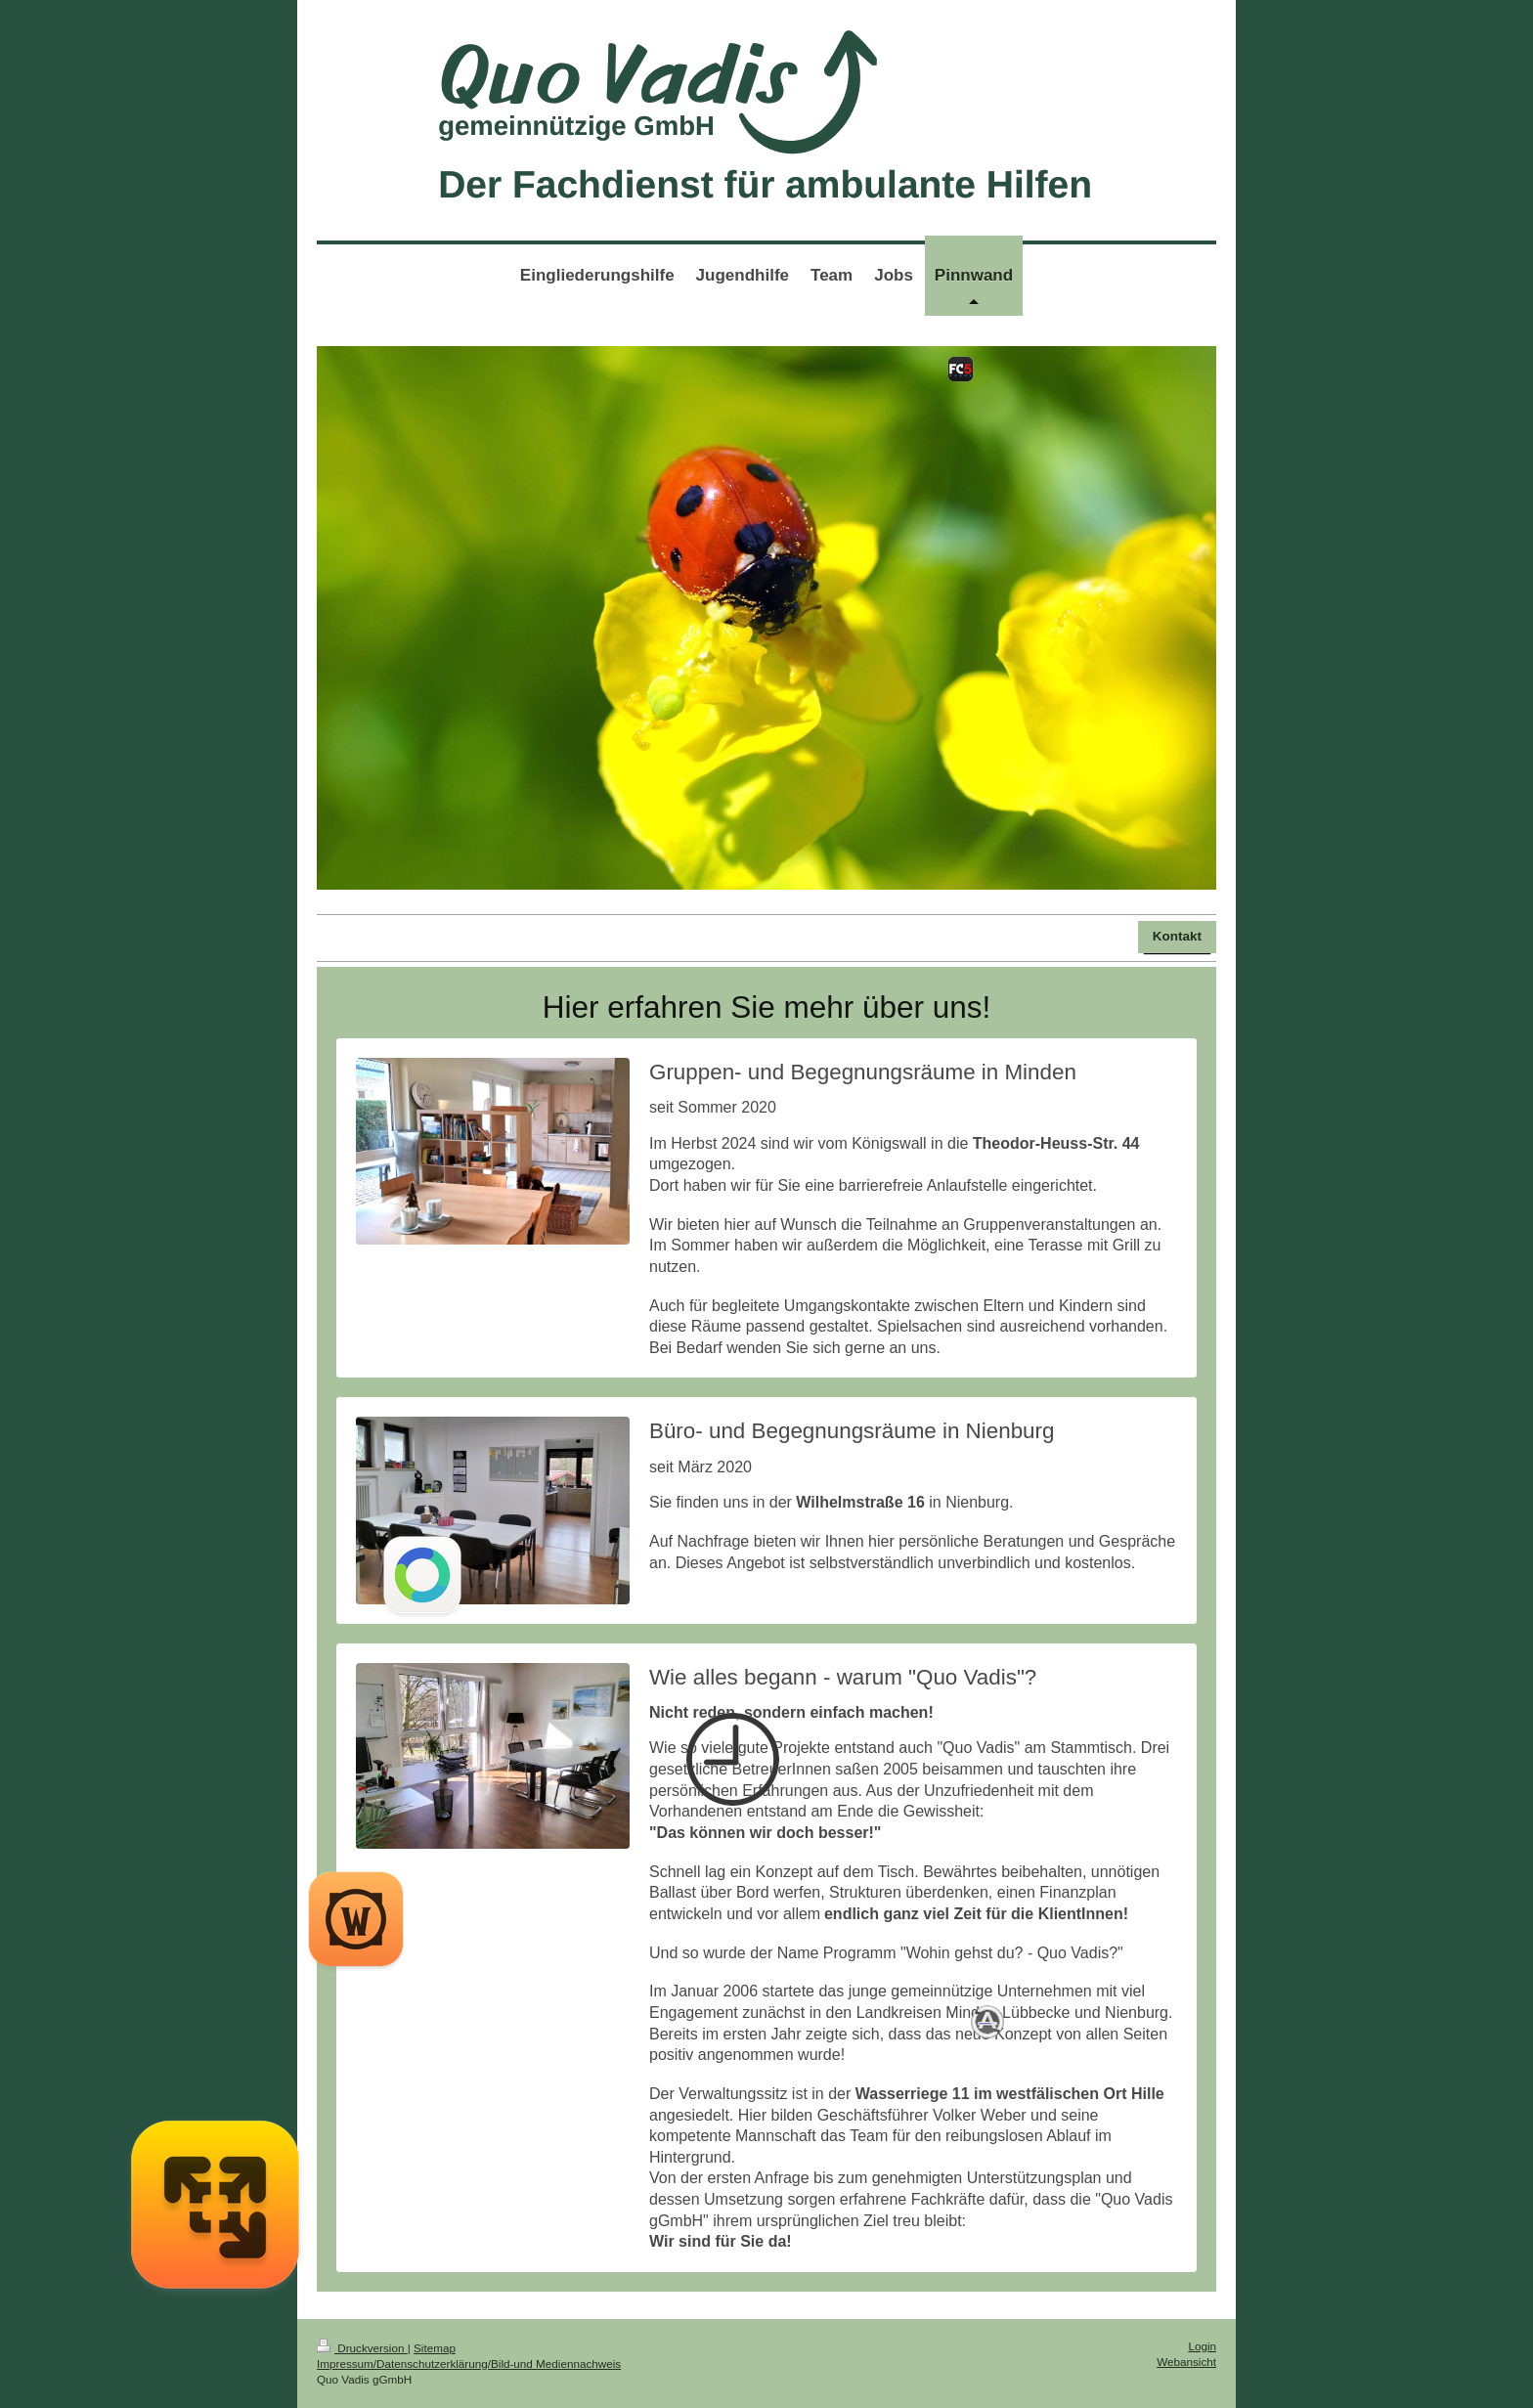 This screenshot has height=2408, width=1533. Describe the element at coordinates (422, 1575) in the screenshot. I see `open synergy app for keyboard and mouse sharing` at that location.